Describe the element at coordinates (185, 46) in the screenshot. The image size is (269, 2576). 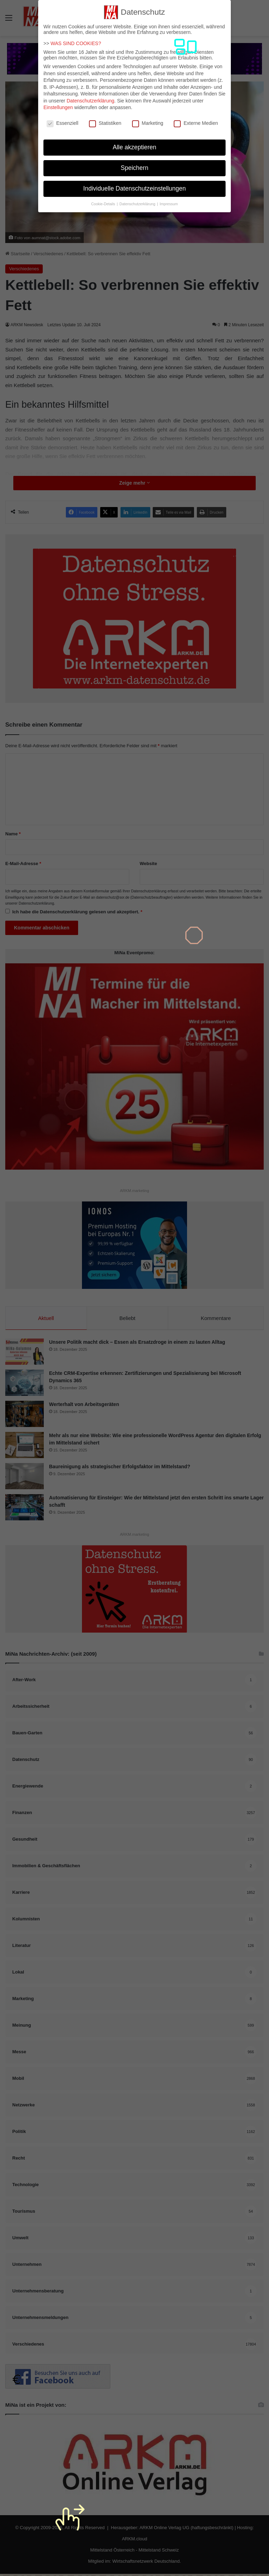
I see `view grouped elements or layouts` at that location.